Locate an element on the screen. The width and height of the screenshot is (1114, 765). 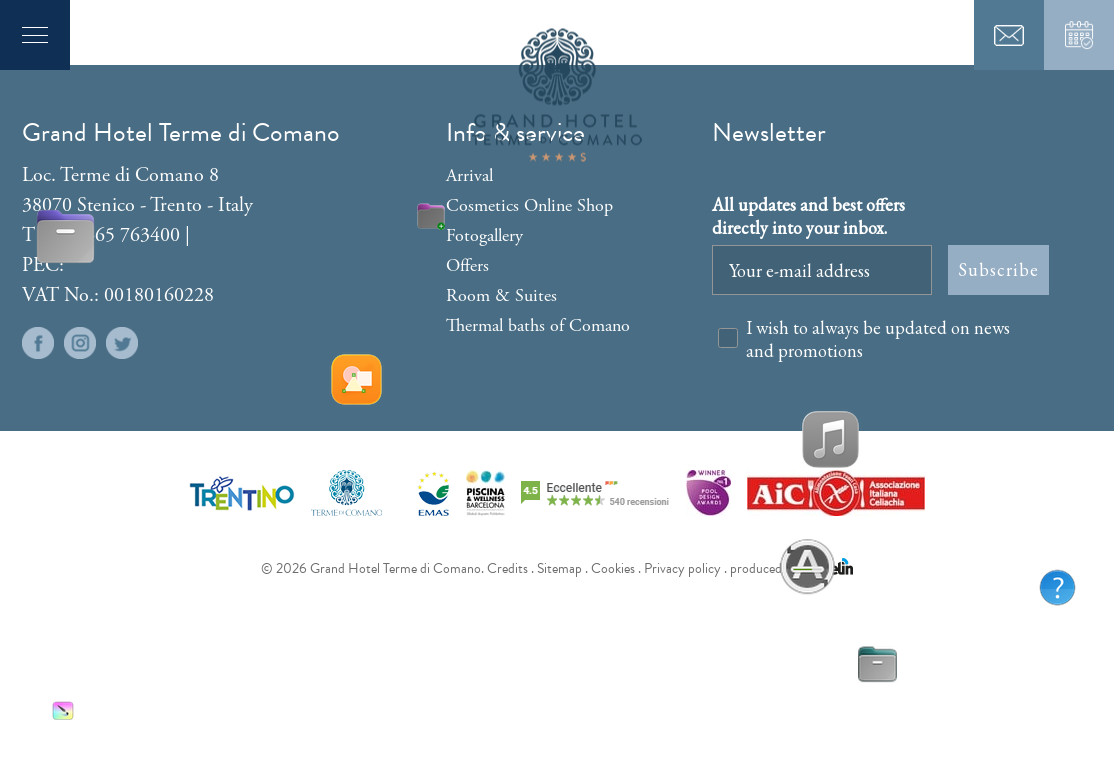
open a Krita project file is located at coordinates (63, 710).